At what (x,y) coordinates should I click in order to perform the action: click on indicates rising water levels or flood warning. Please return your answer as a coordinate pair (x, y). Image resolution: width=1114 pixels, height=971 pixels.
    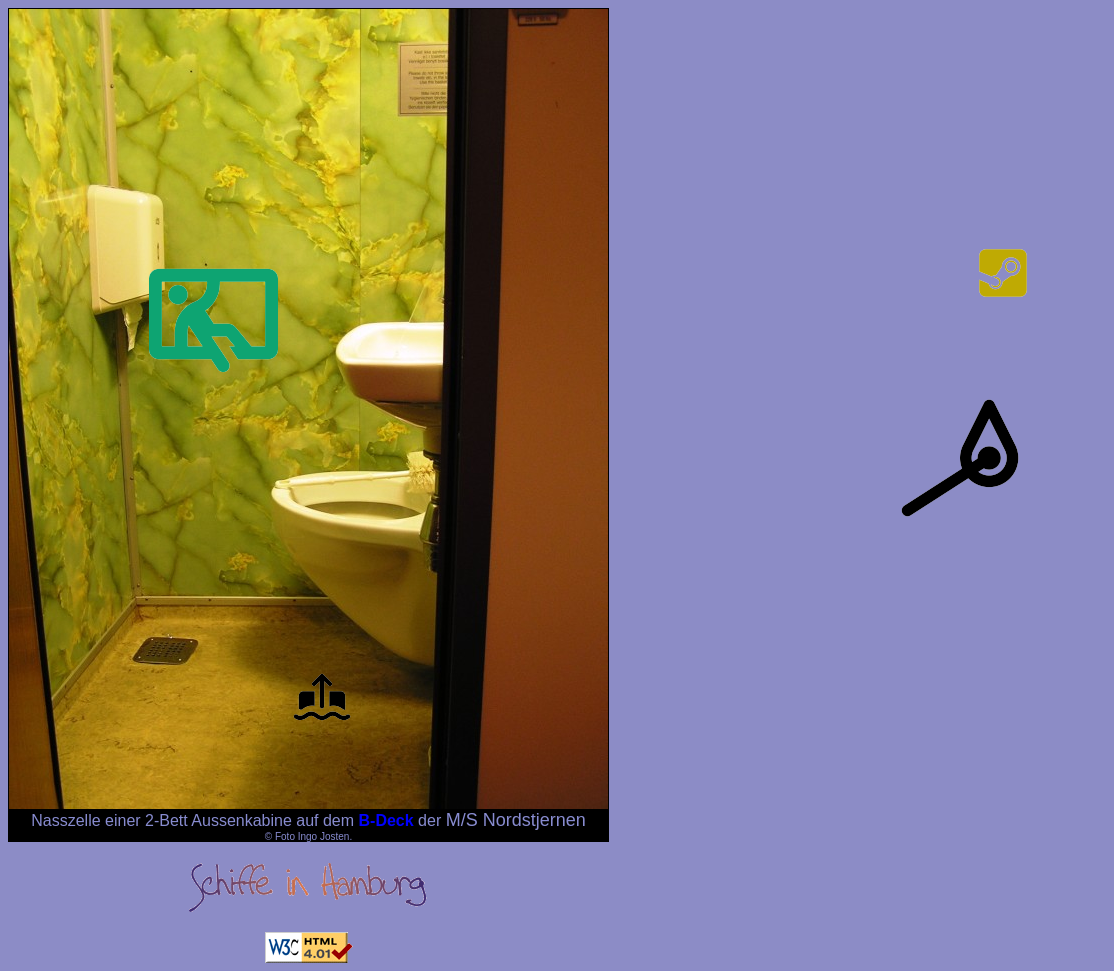
    Looking at the image, I should click on (322, 697).